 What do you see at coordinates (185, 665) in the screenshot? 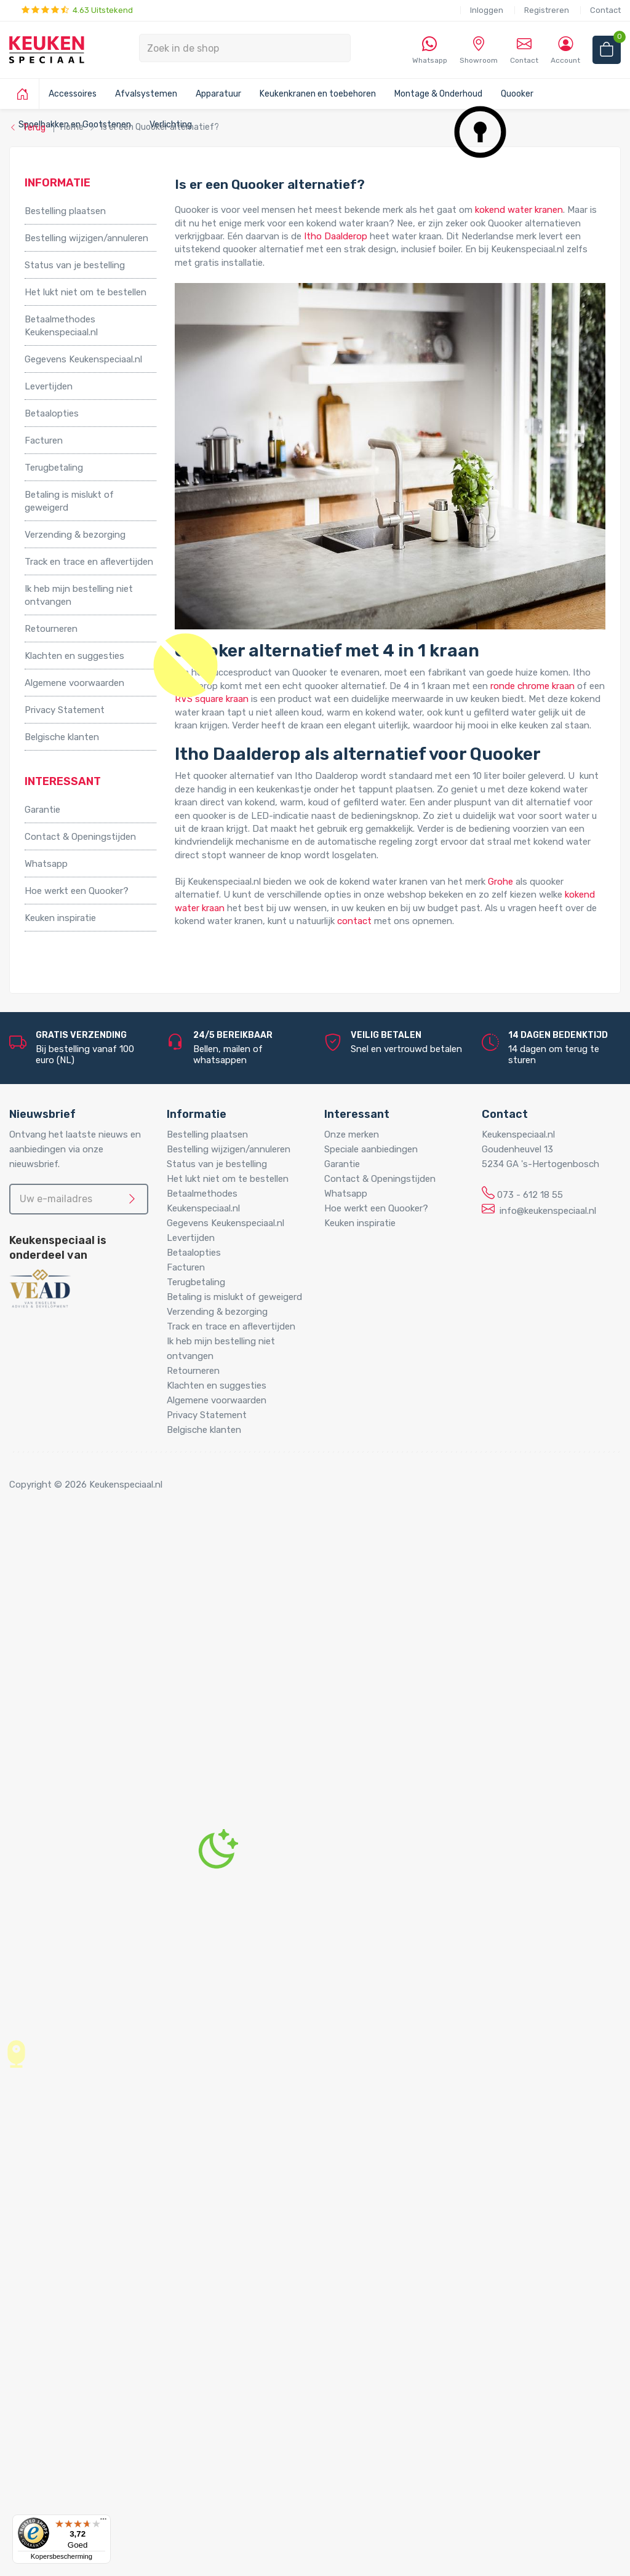
I see `indicates a blocked or restricted action` at bounding box center [185, 665].